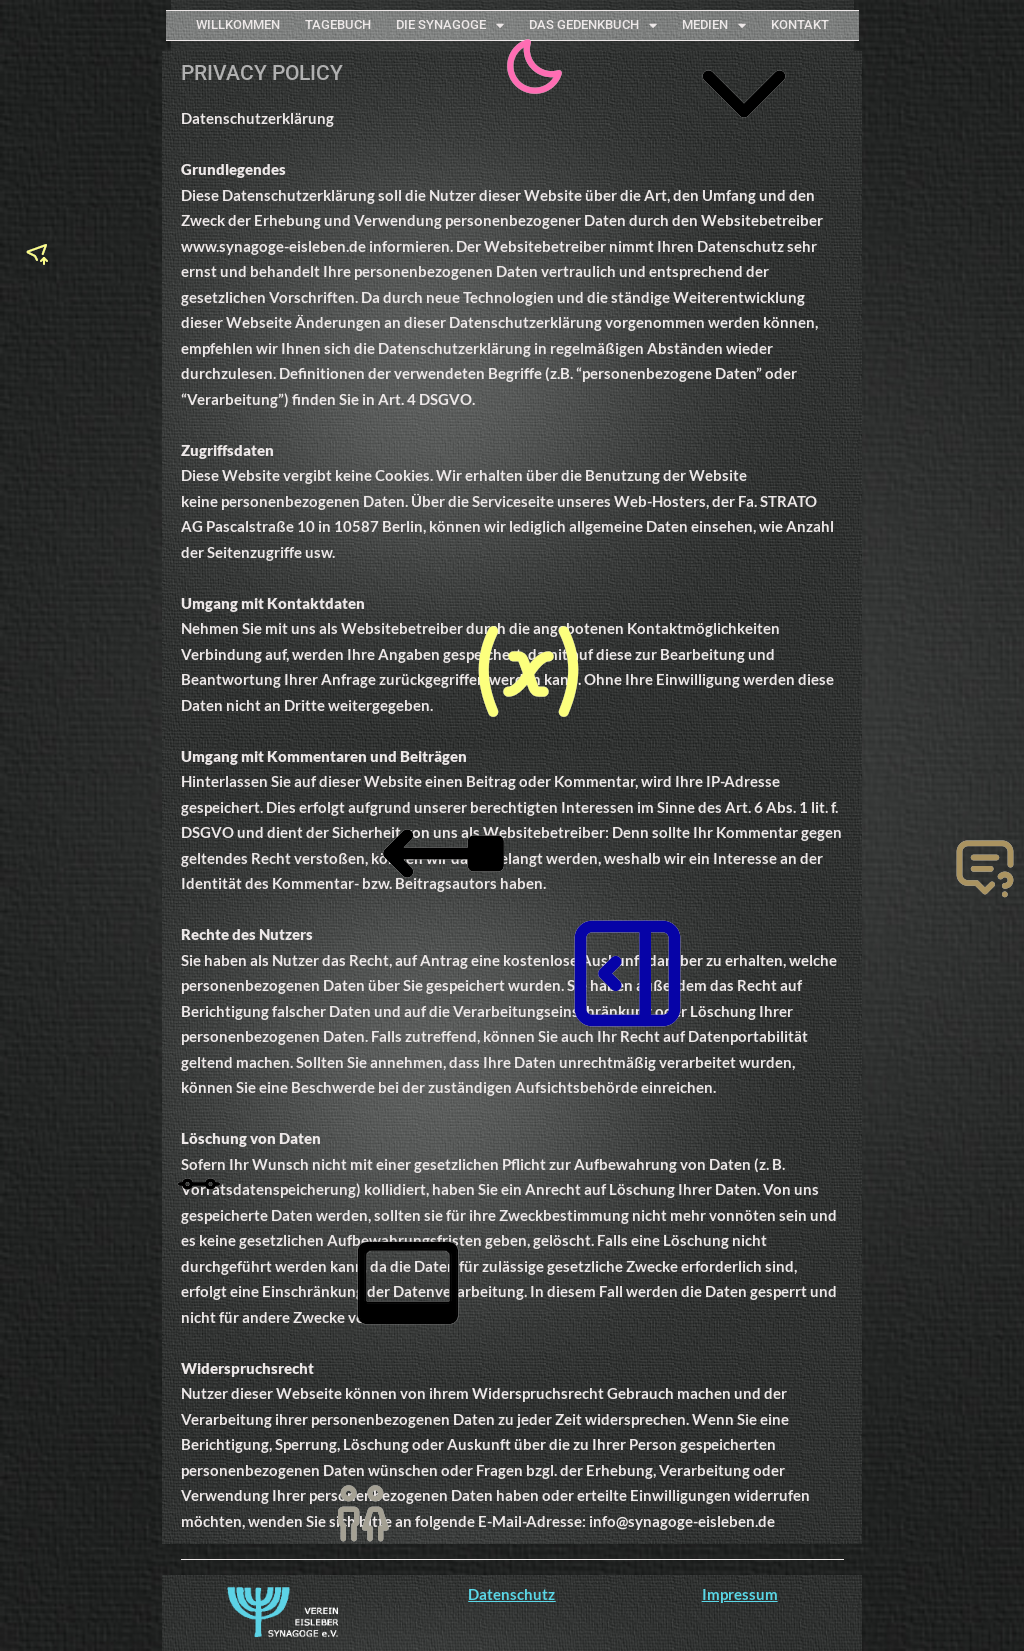  Describe the element at coordinates (362, 1512) in the screenshot. I see `view your friends list` at that location.